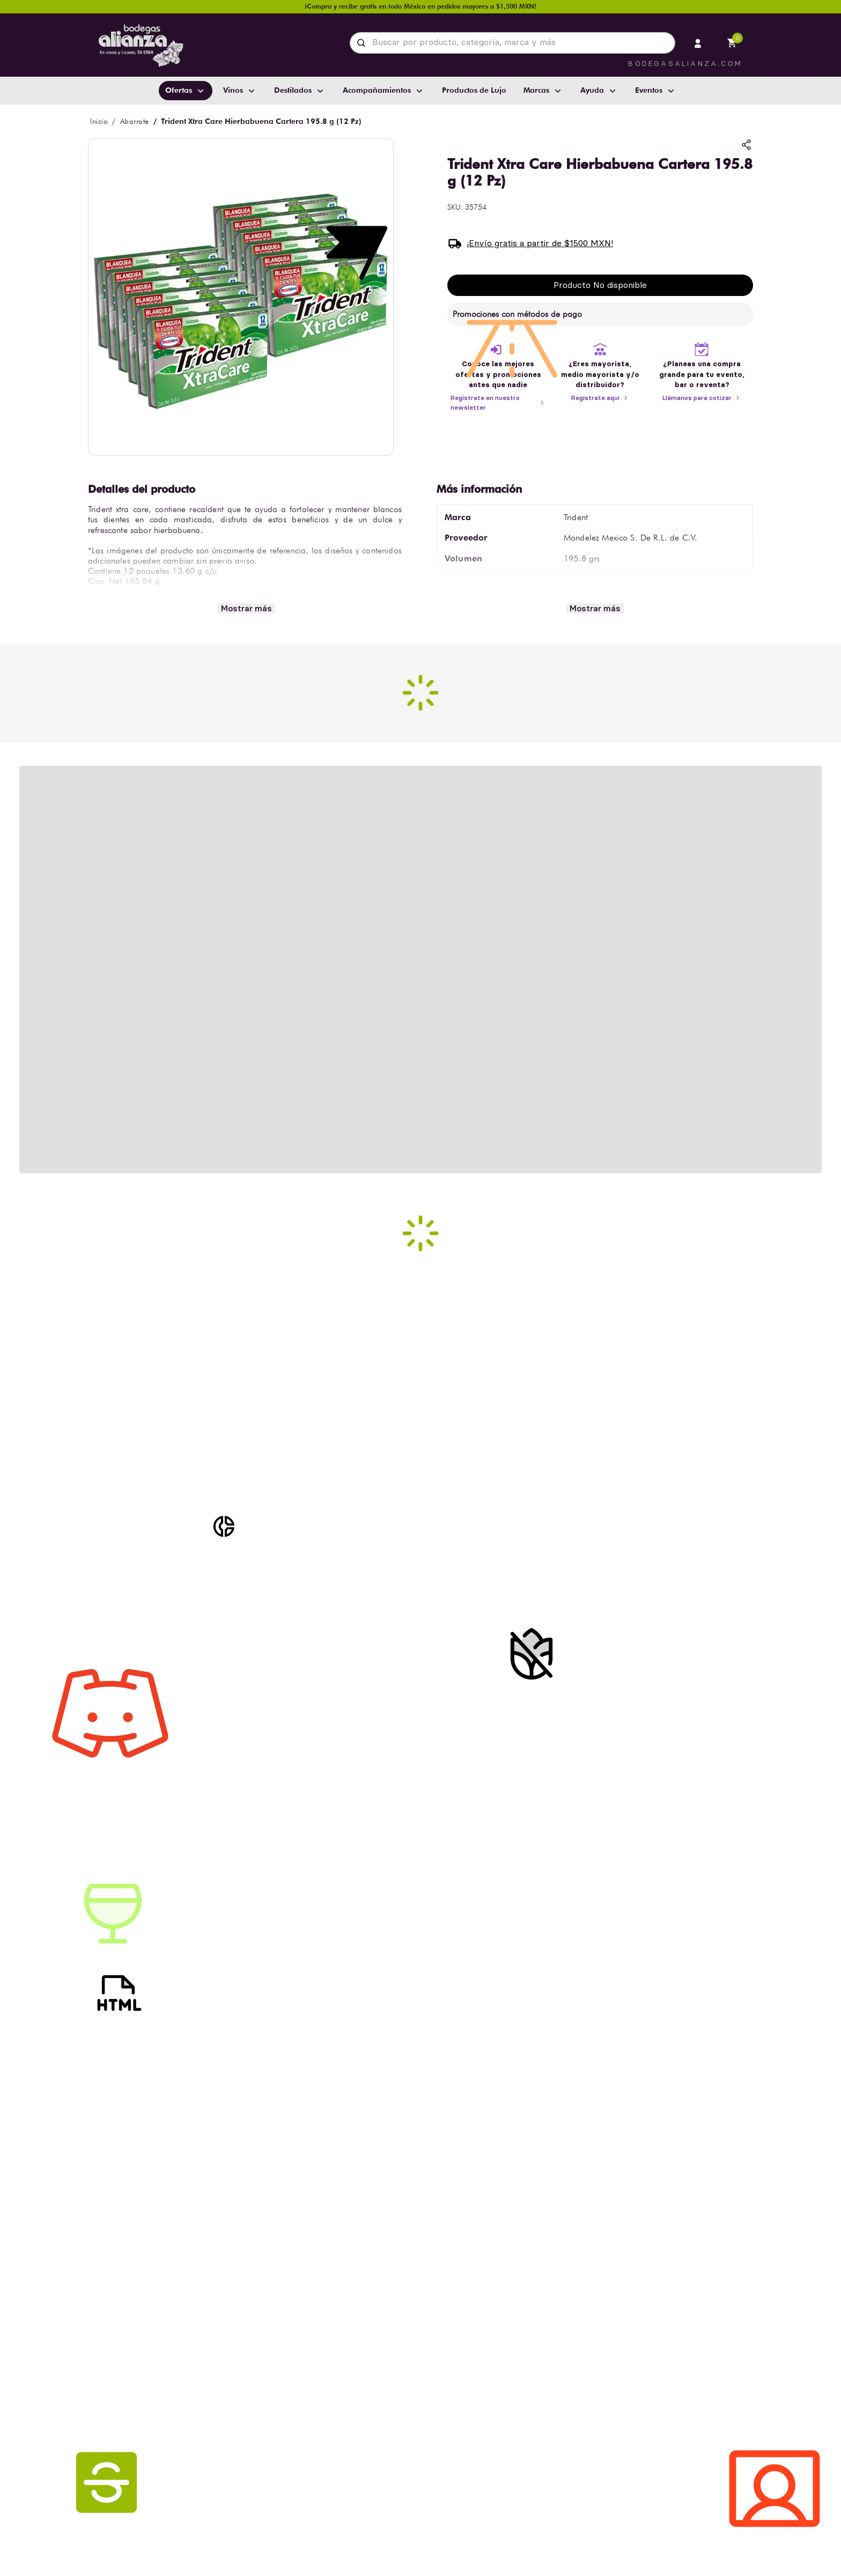  I want to click on view user profile card, so click(774, 2489).